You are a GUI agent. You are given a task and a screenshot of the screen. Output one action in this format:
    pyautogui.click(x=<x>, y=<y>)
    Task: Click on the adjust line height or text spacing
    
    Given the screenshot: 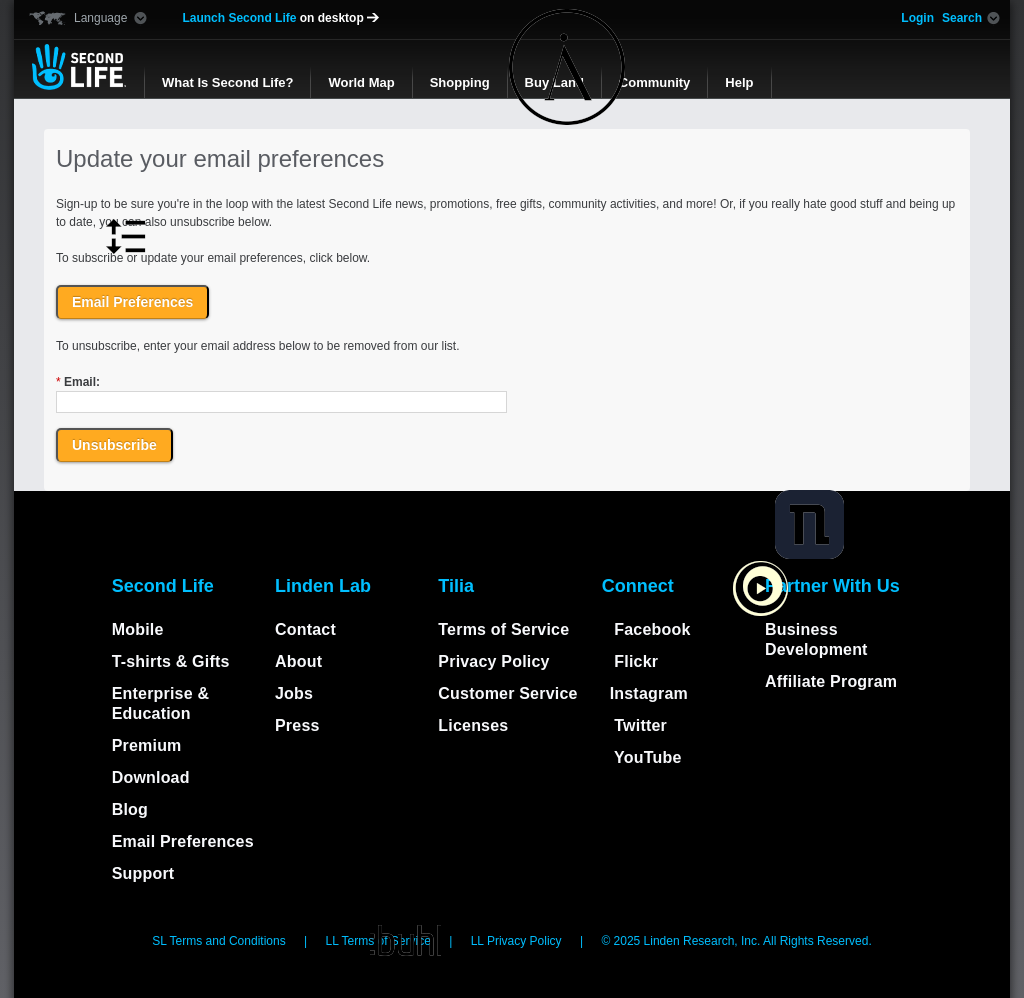 What is the action you would take?
    pyautogui.click(x=127, y=236)
    